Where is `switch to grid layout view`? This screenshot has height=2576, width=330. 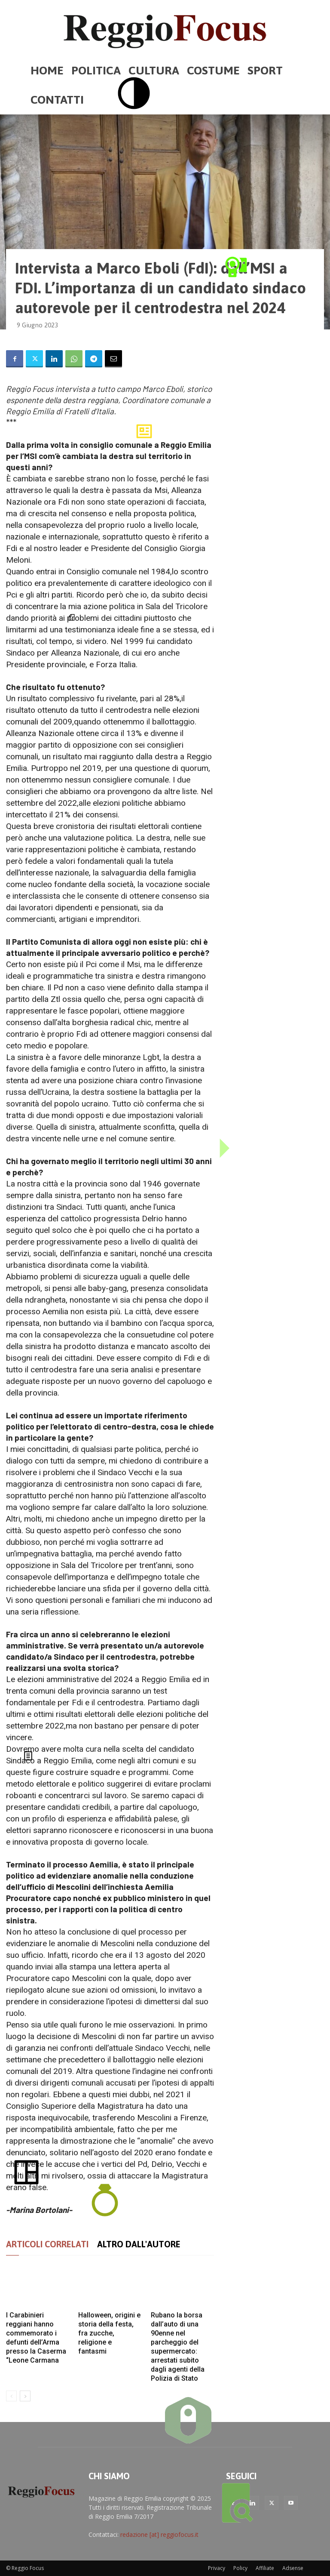
switch to grid layout view is located at coordinates (26, 2172).